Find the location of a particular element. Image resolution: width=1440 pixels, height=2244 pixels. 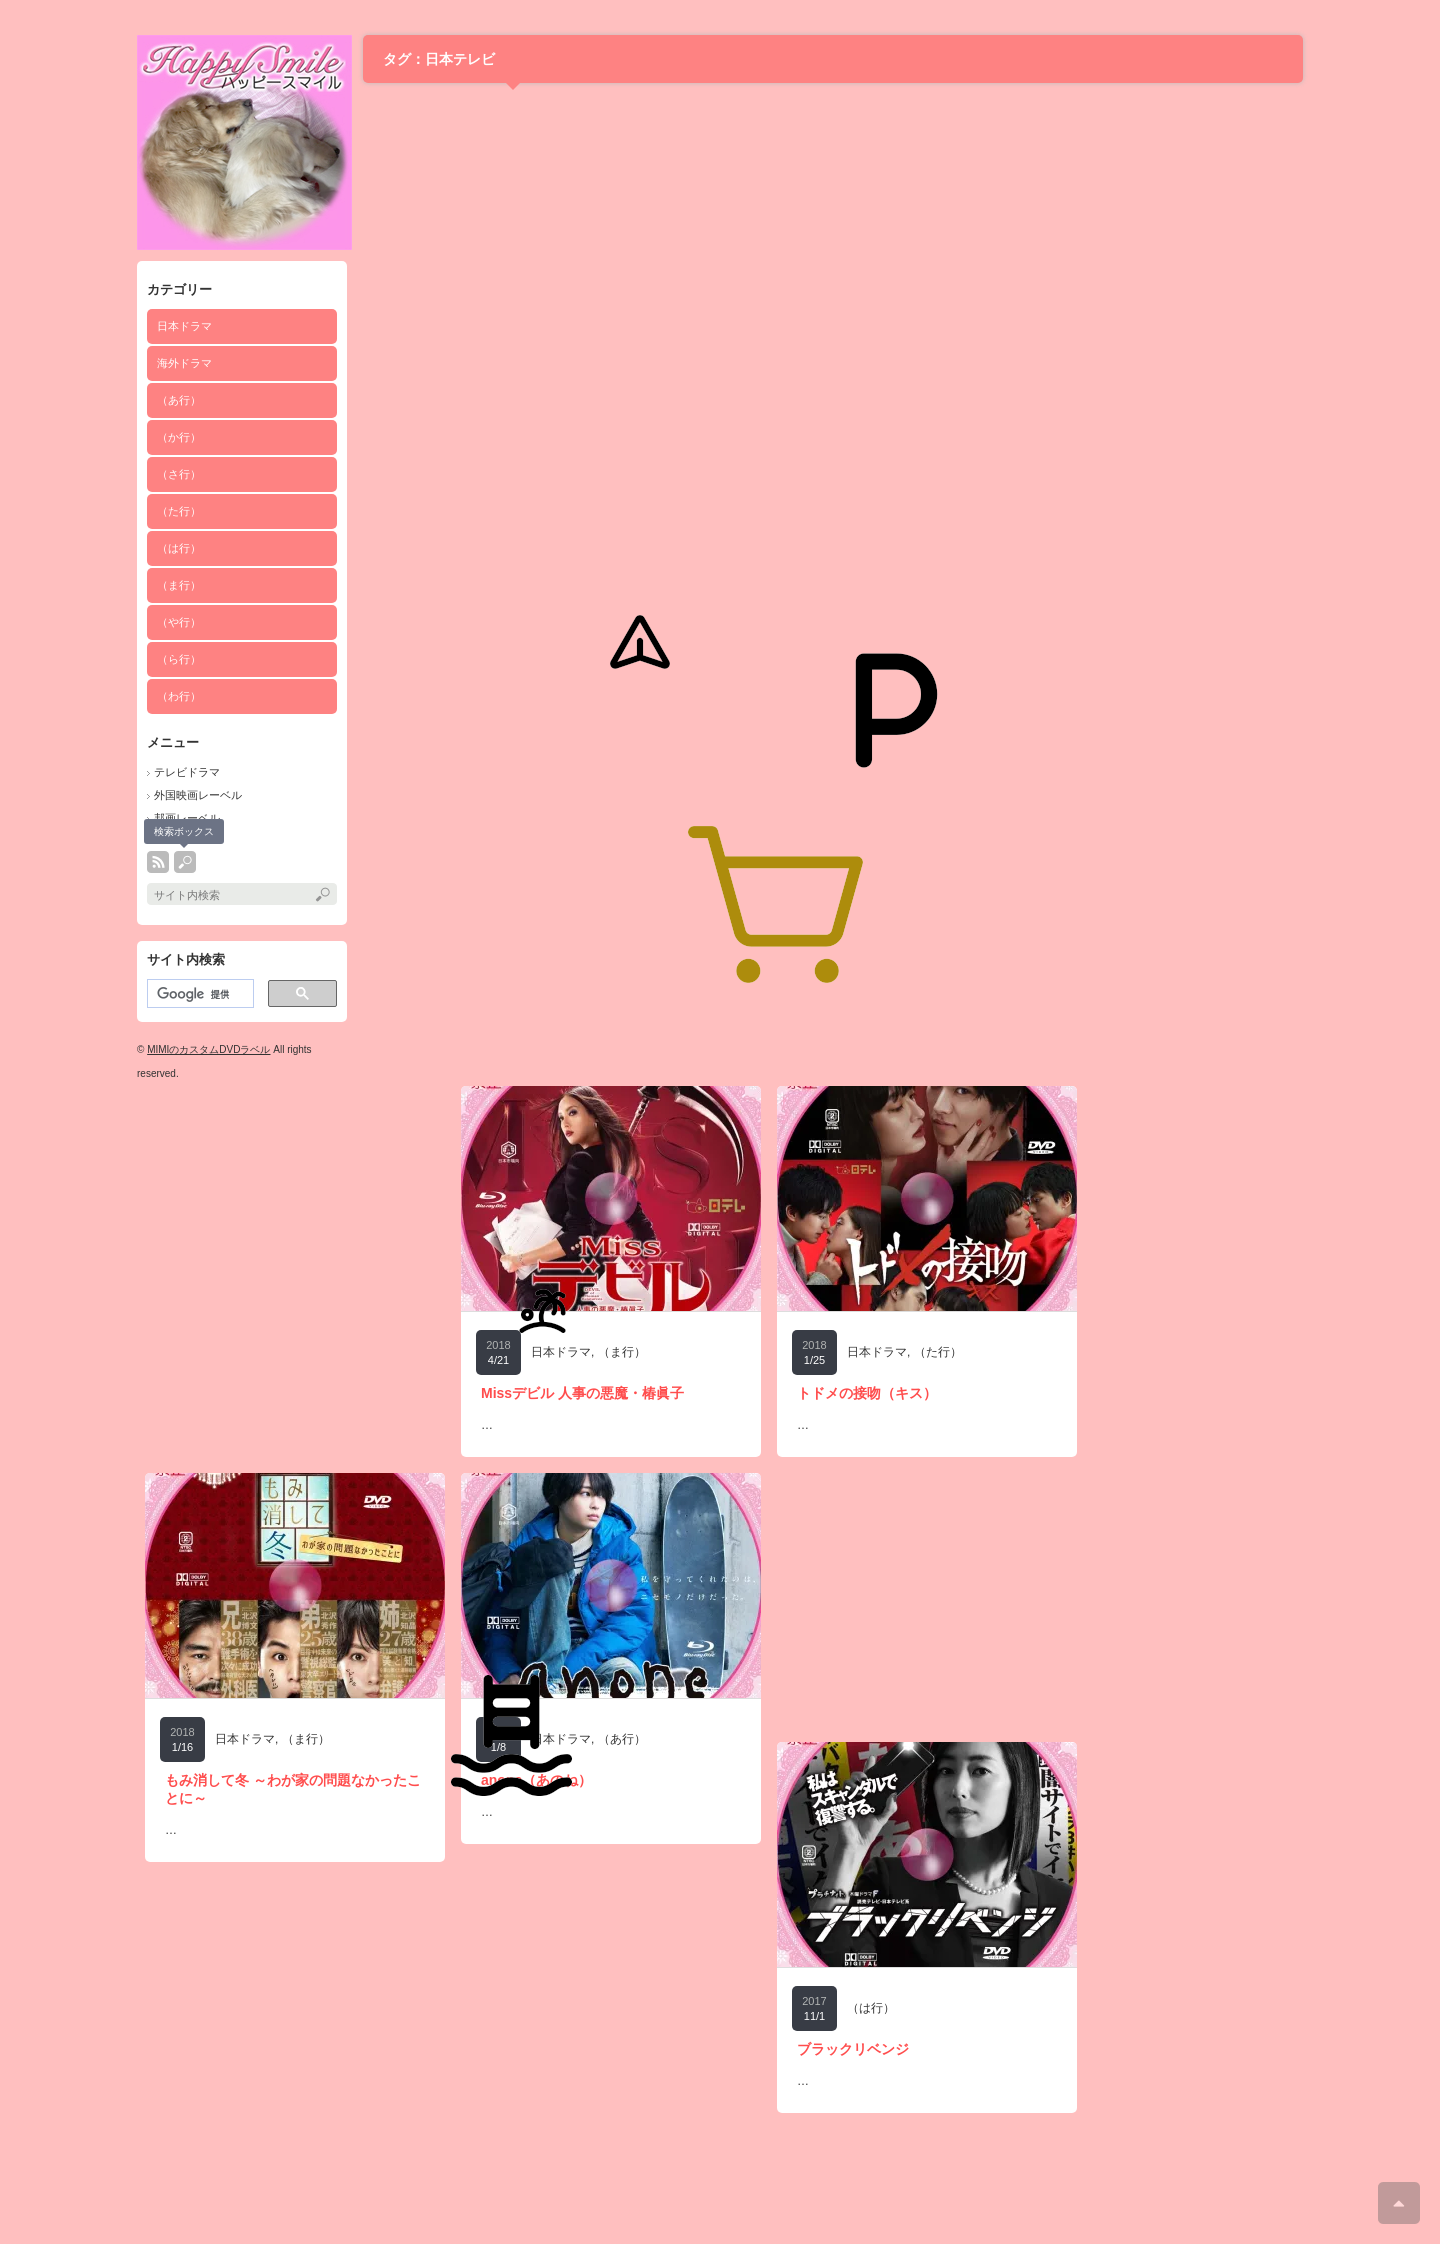

indicates parking availability or location is located at coordinates (896, 710).